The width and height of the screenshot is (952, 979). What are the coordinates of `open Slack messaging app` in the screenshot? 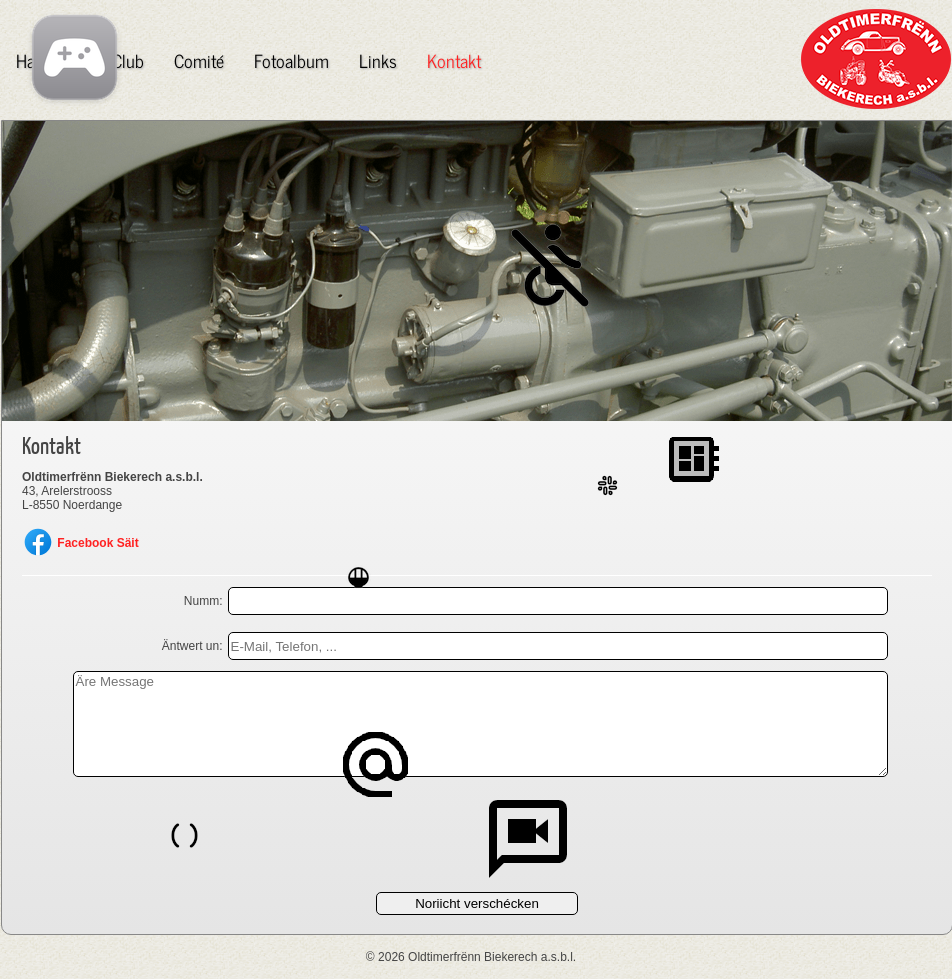 It's located at (607, 485).